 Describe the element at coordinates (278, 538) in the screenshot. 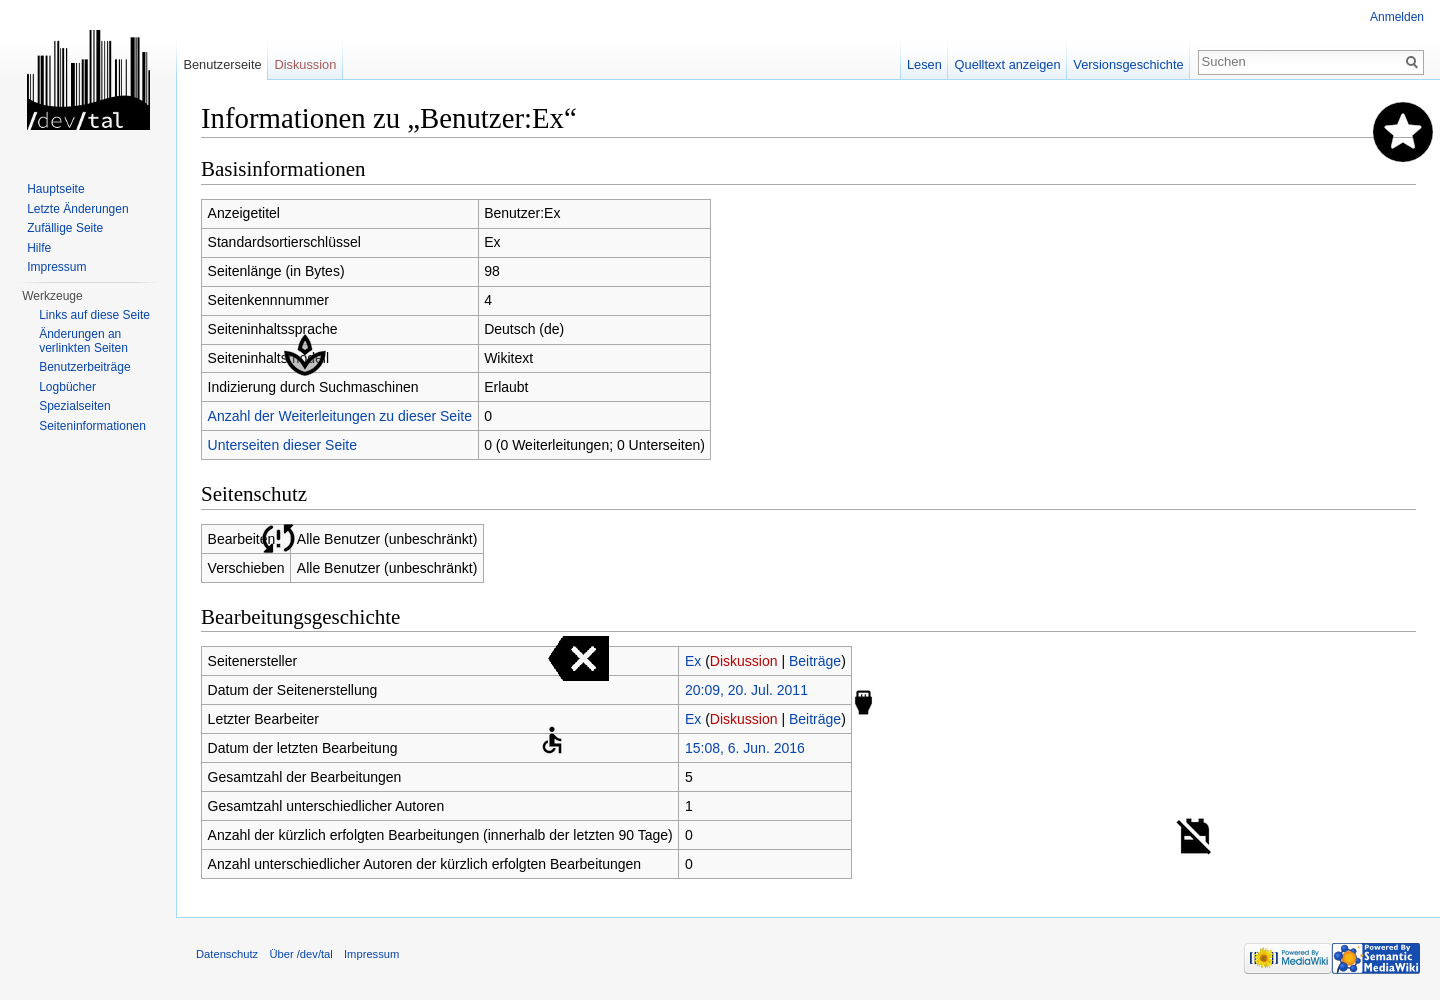

I see `indicates a sync error or failure` at that location.